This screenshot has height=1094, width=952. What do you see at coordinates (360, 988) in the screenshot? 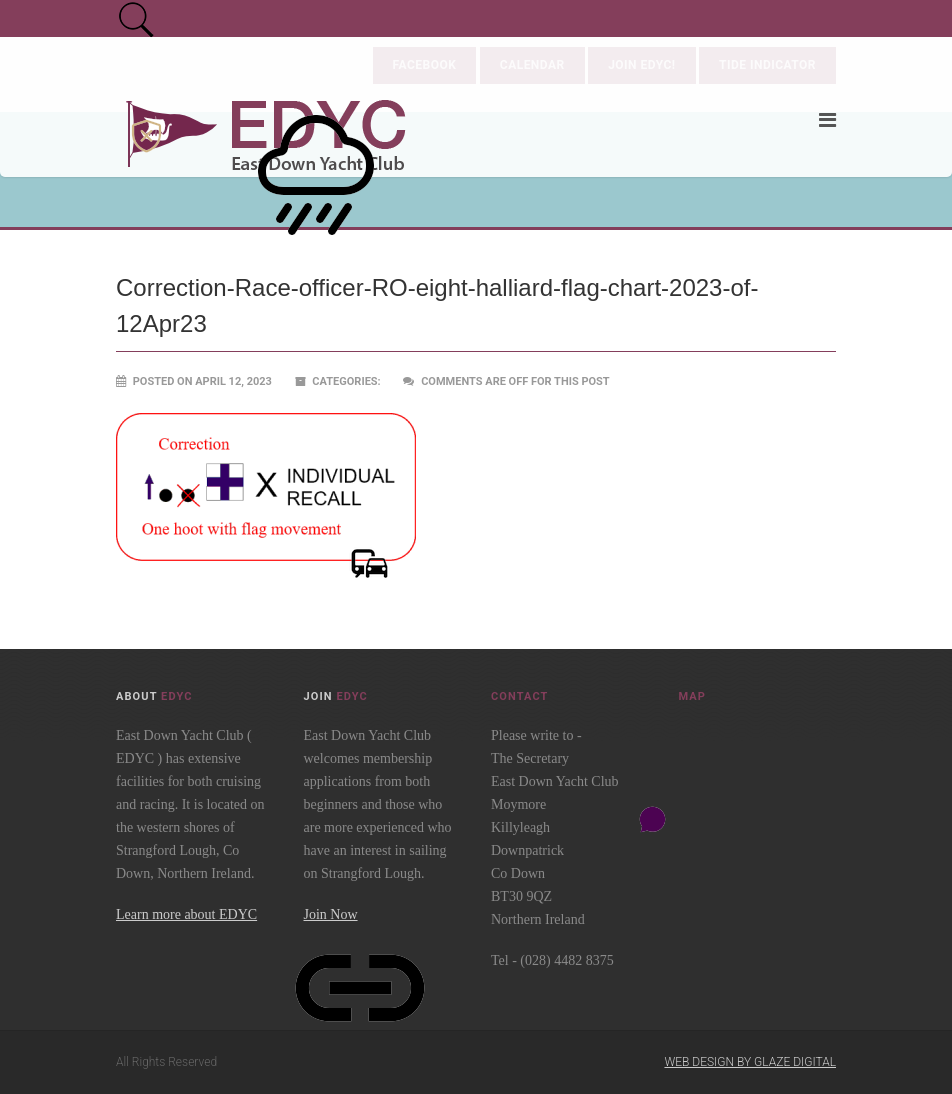
I see `copy or share a link` at bounding box center [360, 988].